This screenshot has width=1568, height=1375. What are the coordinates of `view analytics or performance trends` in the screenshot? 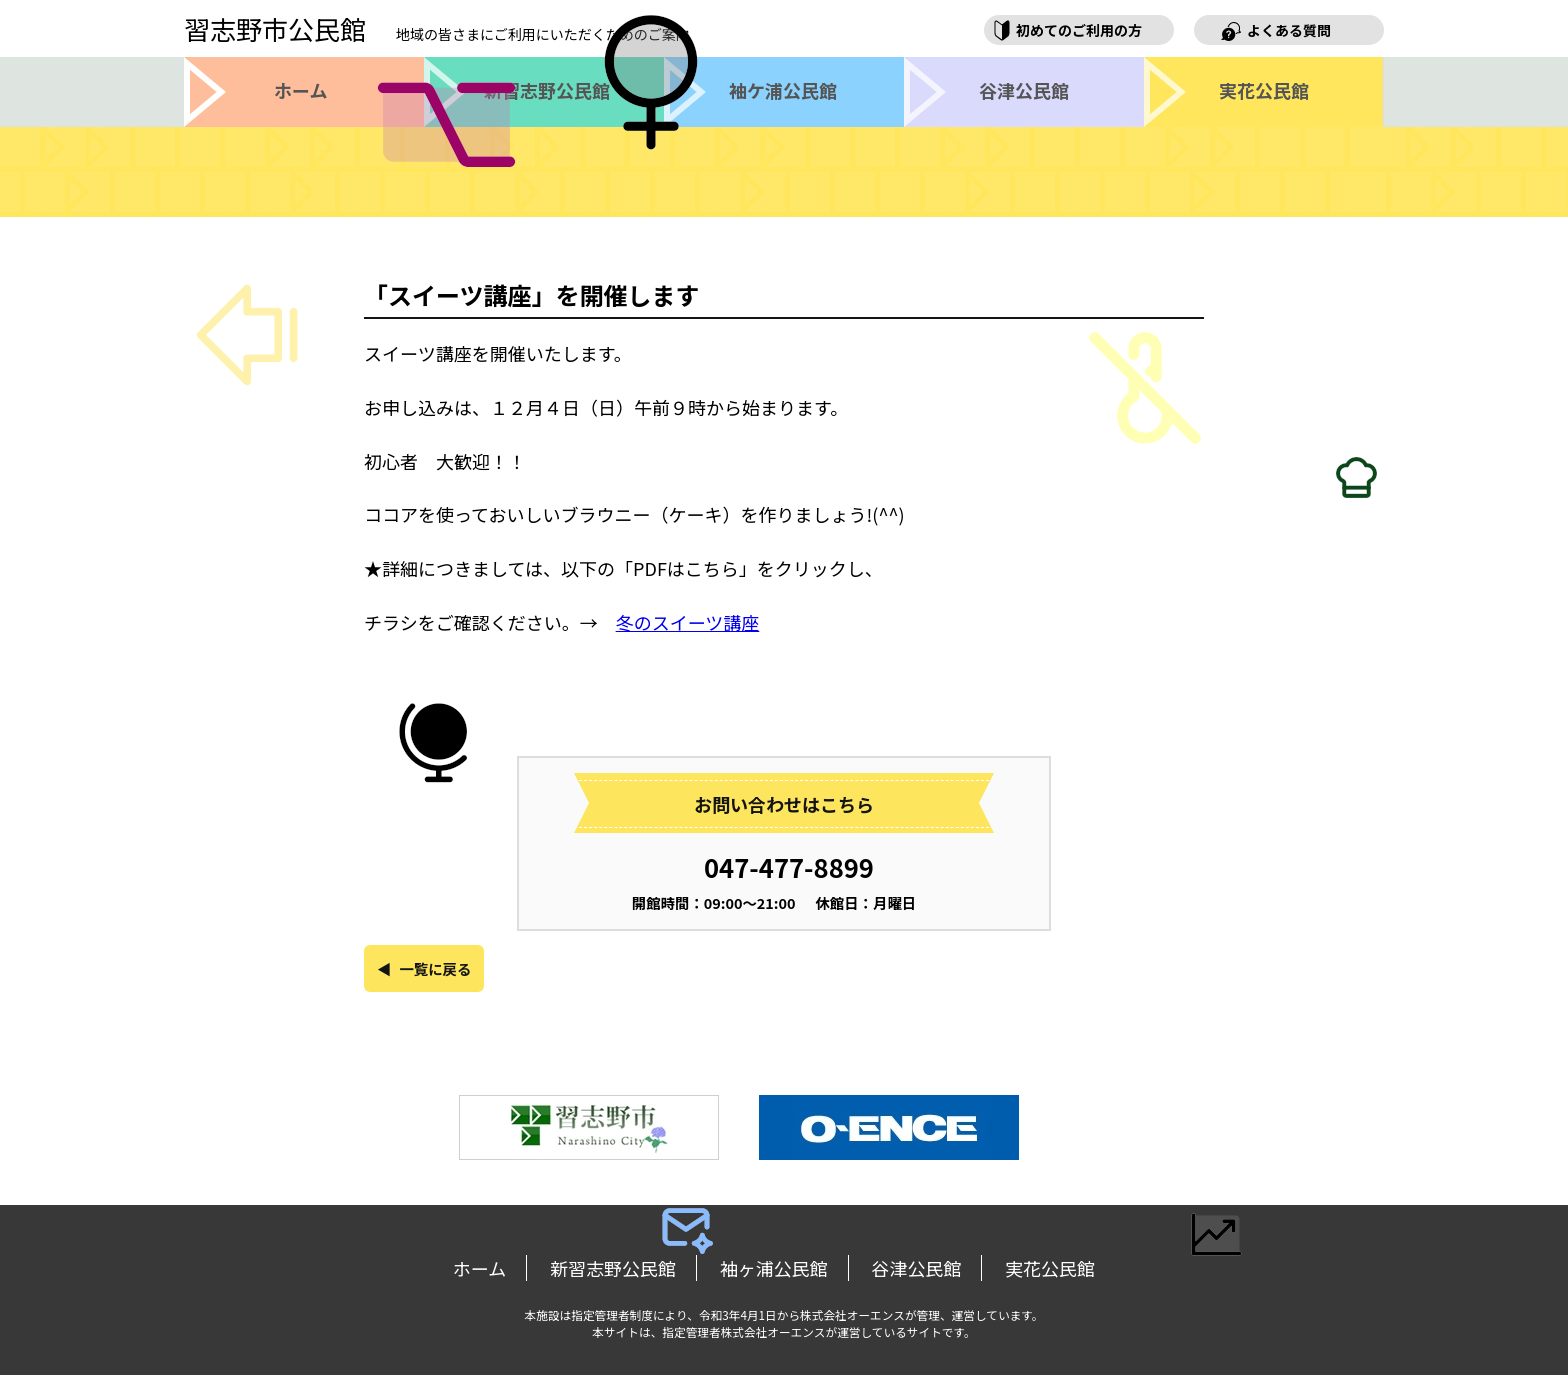 It's located at (1216, 1234).